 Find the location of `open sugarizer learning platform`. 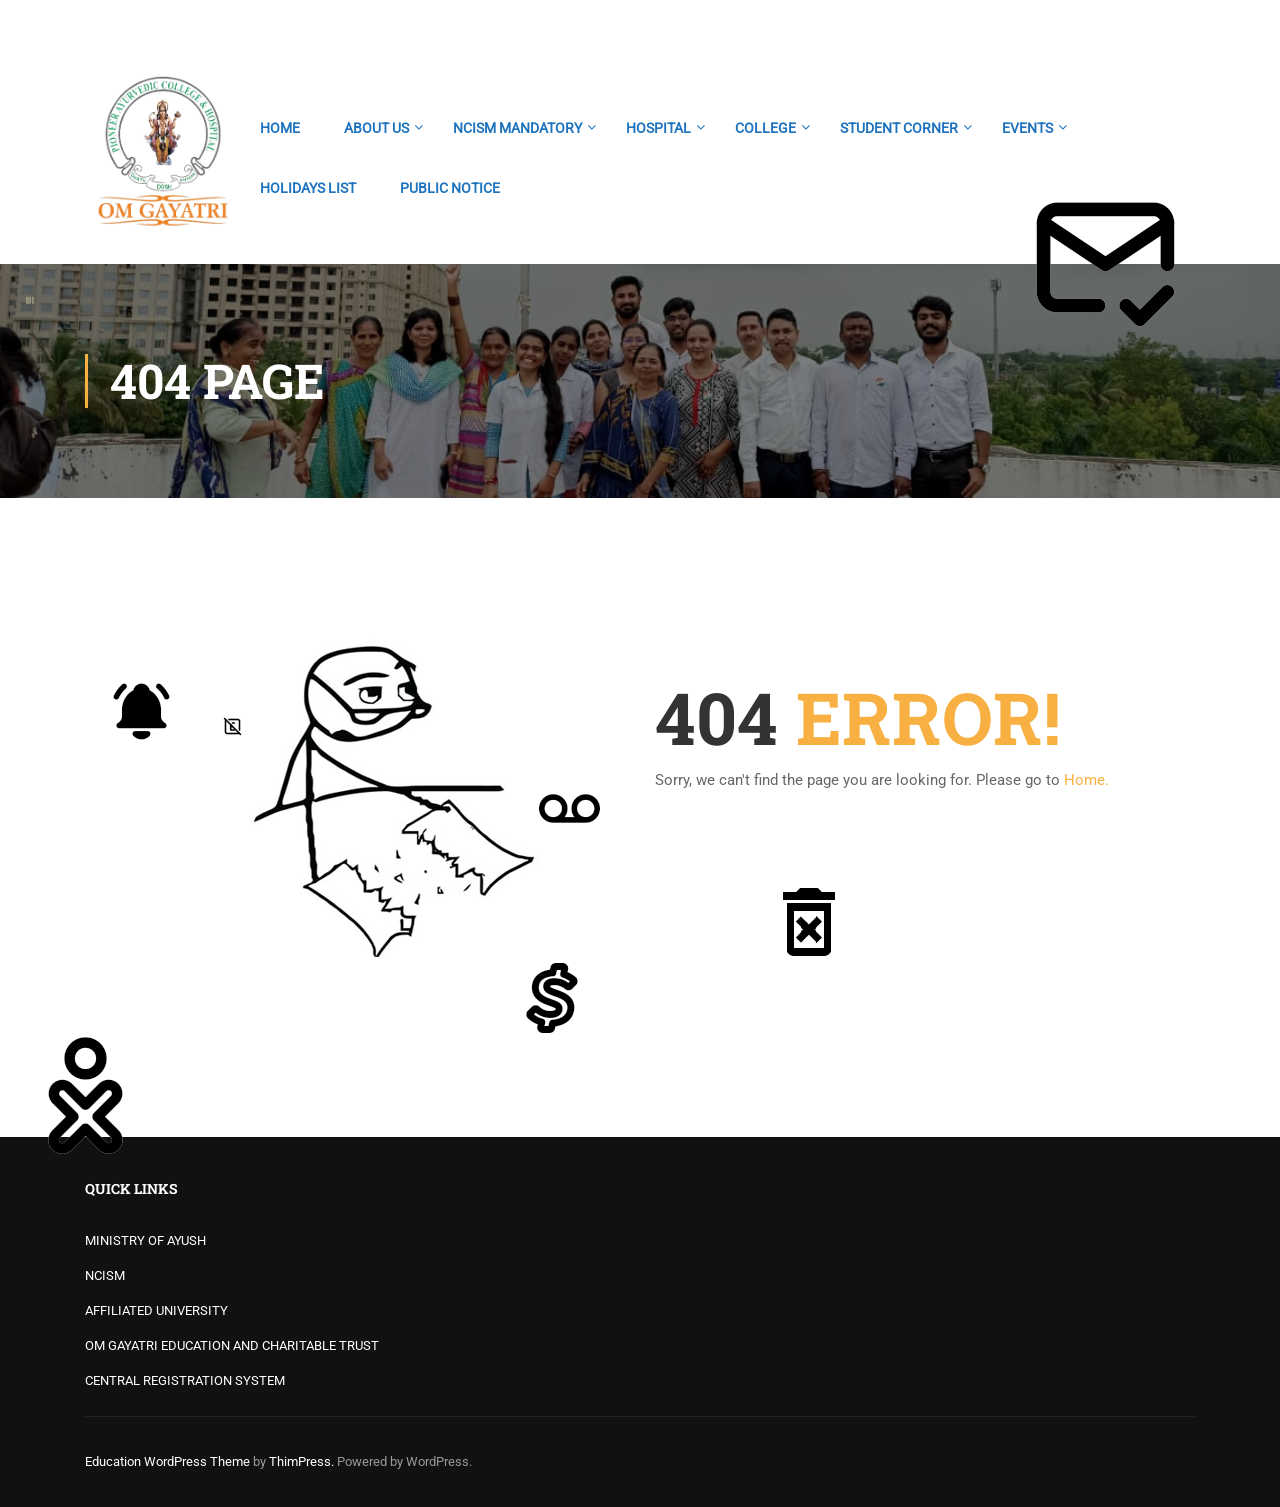

open sugarizer learning platform is located at coordinates (85, 1095).